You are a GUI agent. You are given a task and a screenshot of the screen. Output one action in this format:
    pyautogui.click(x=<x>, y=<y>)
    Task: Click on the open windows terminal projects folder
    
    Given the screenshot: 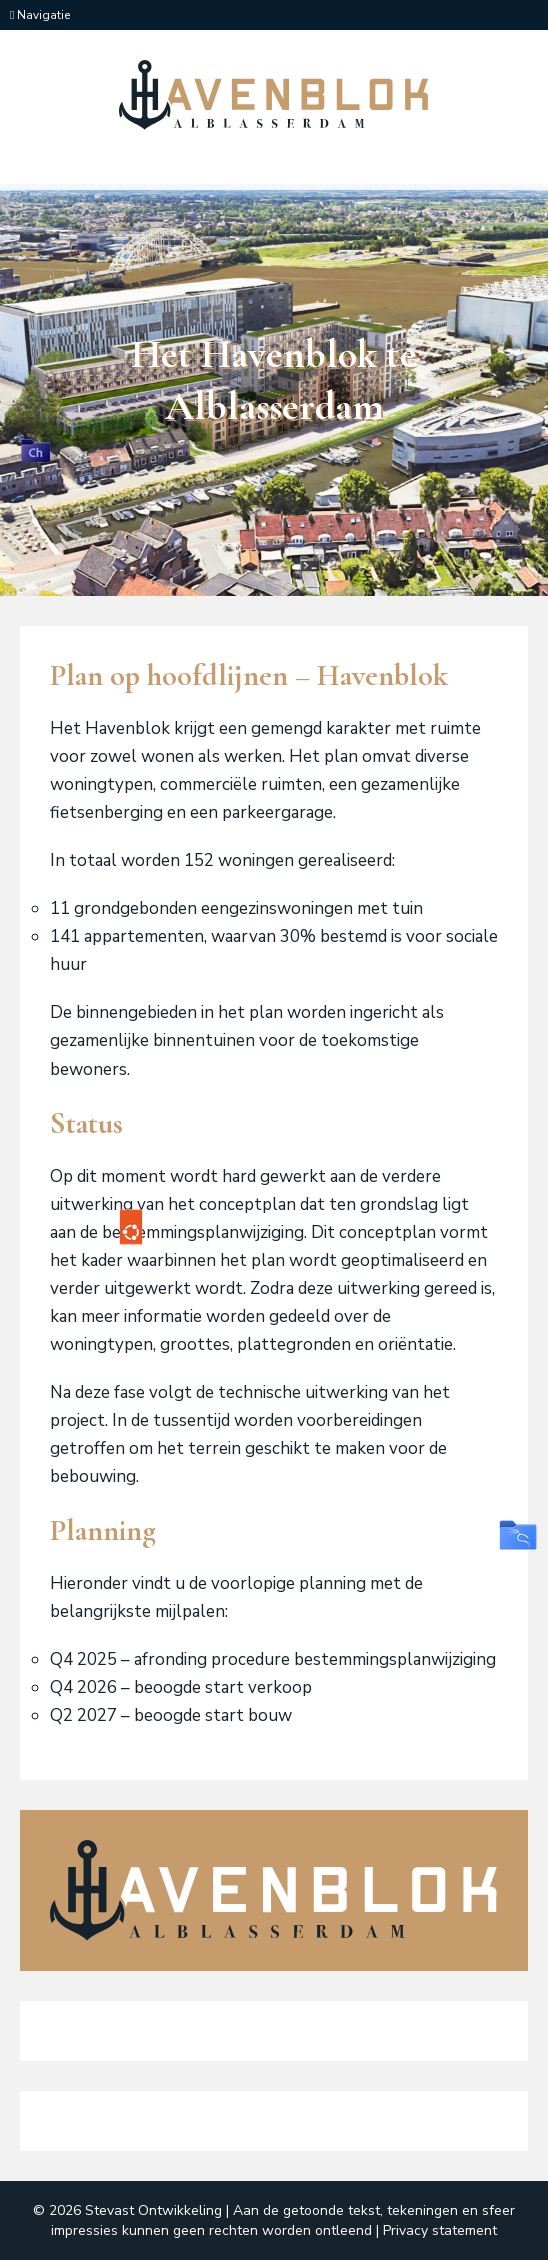 What is the action you would take?
    pyautogui.click(x=310, y=564)
    